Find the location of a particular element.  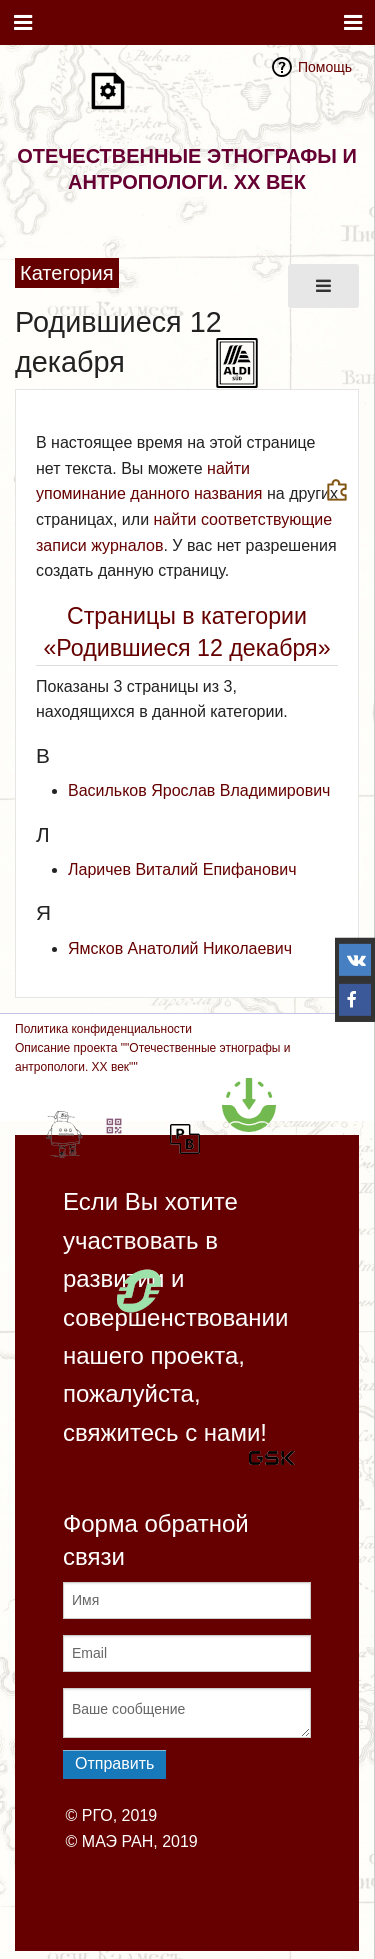

Schneider Electric company logo is located at coordinates (139, 1291).